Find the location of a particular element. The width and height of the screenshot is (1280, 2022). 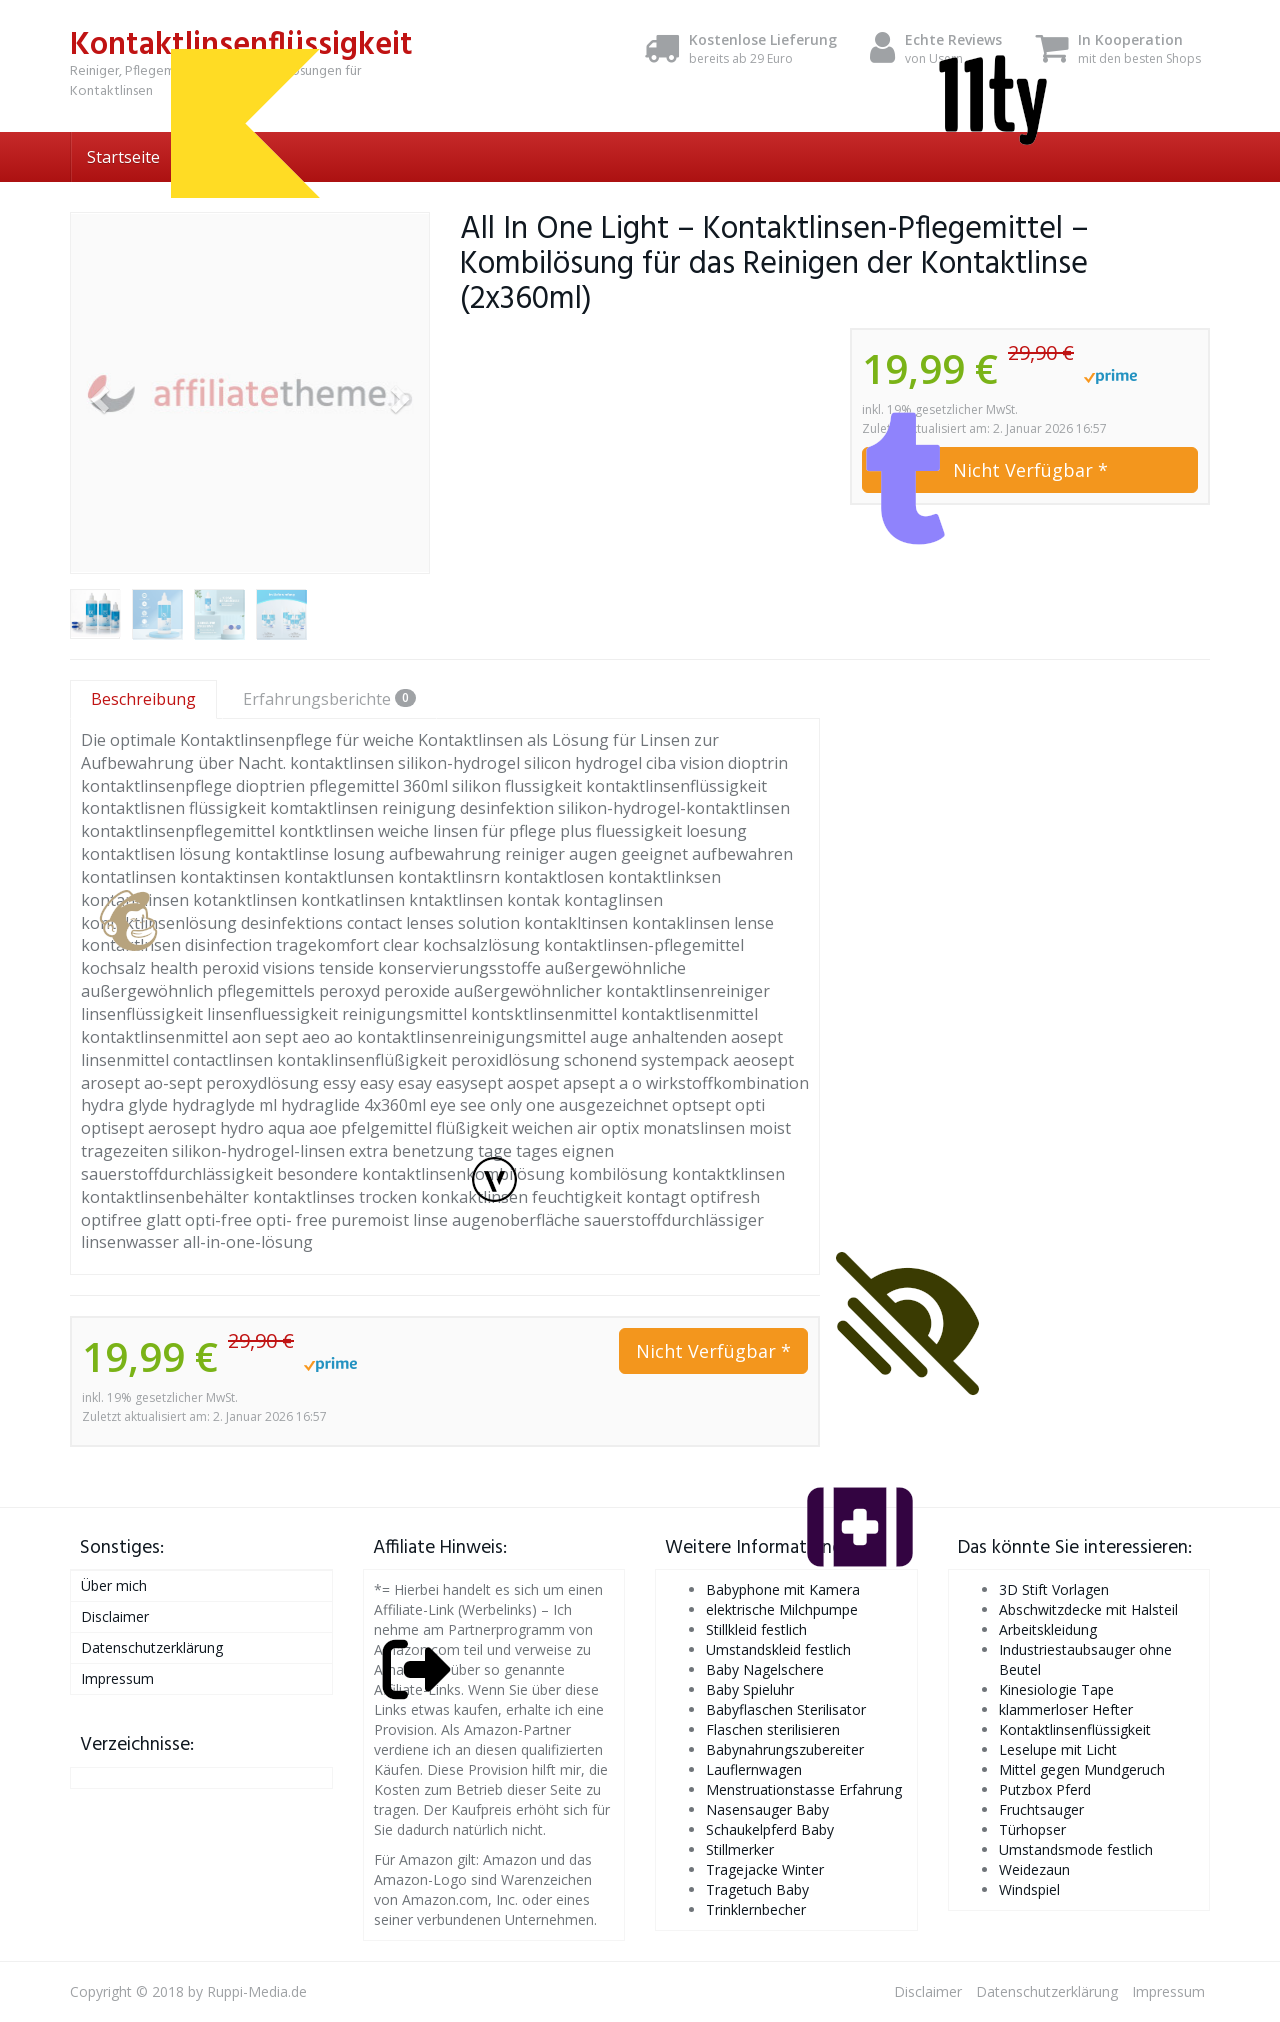

indicates low vision or visual impairment accessibility mode is located at coordinates (907, 1323).